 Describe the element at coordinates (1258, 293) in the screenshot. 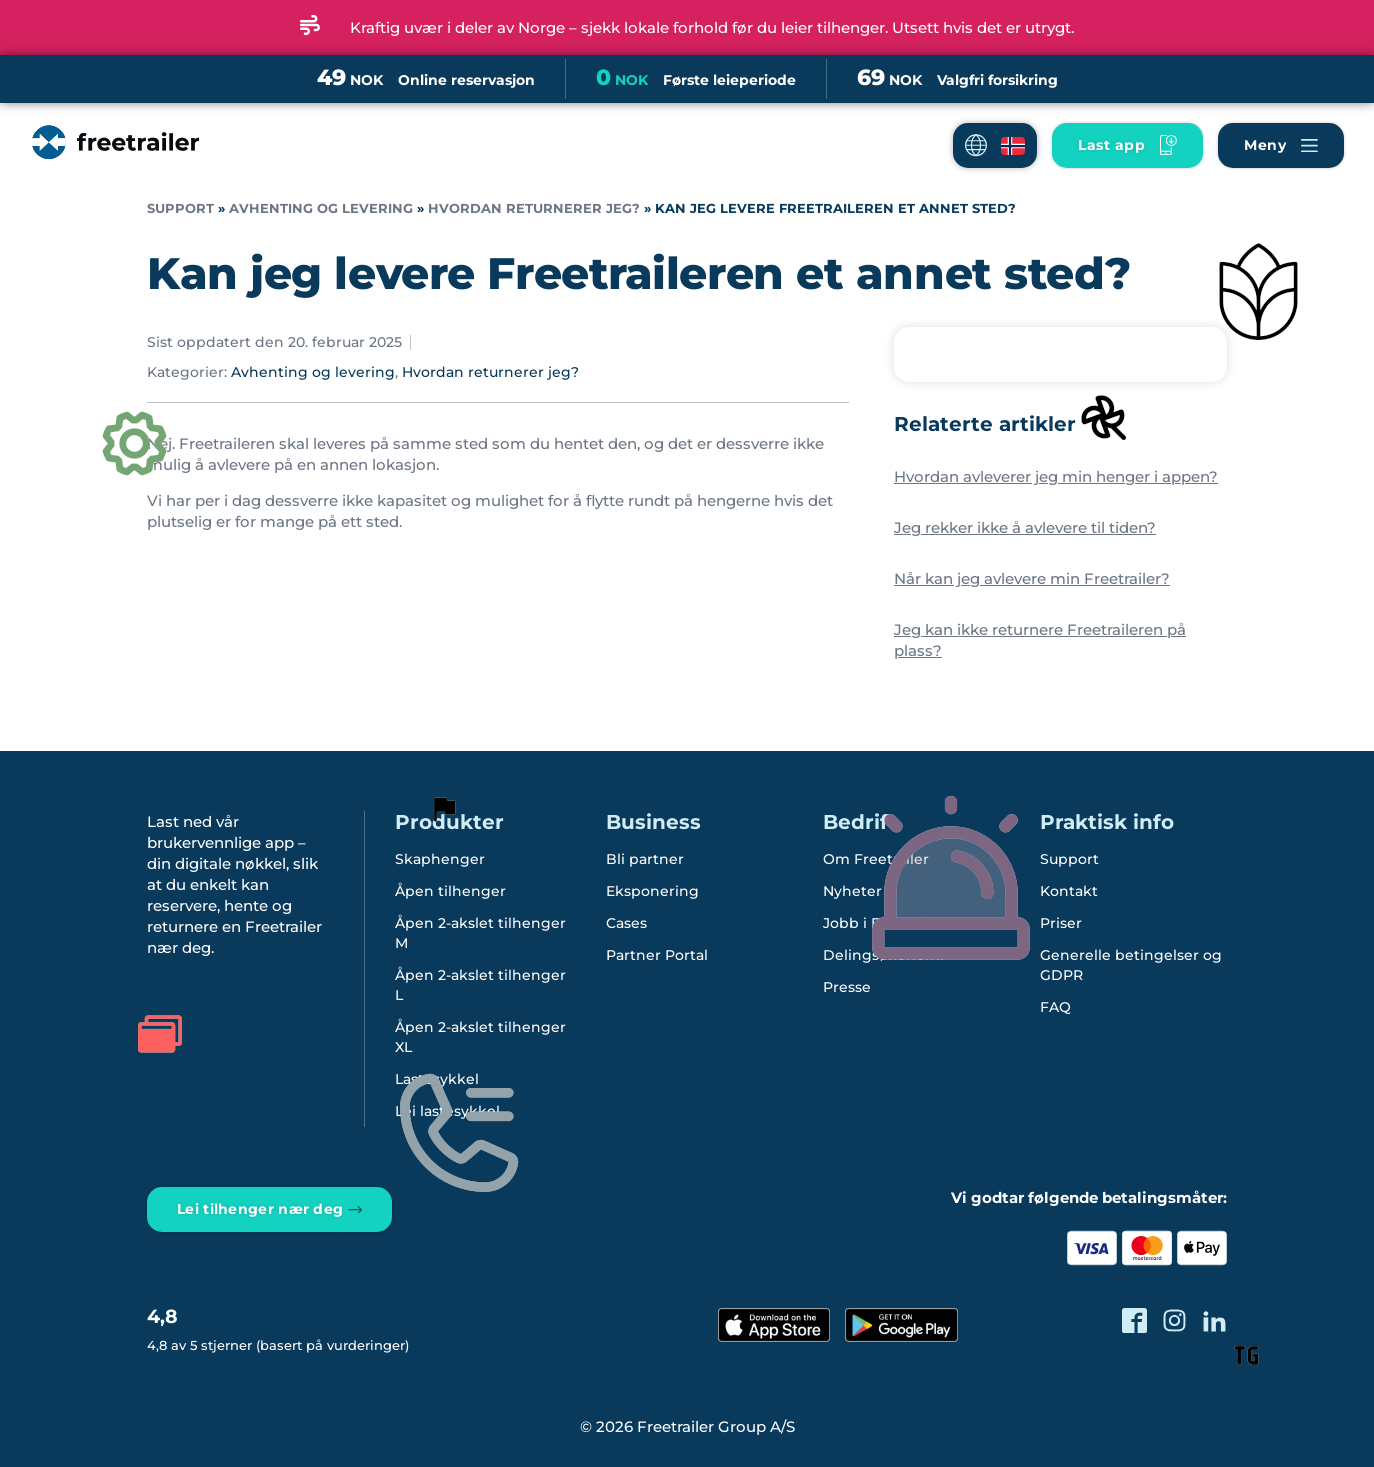

I see `indicates grain or wheat content in food items` at that location.